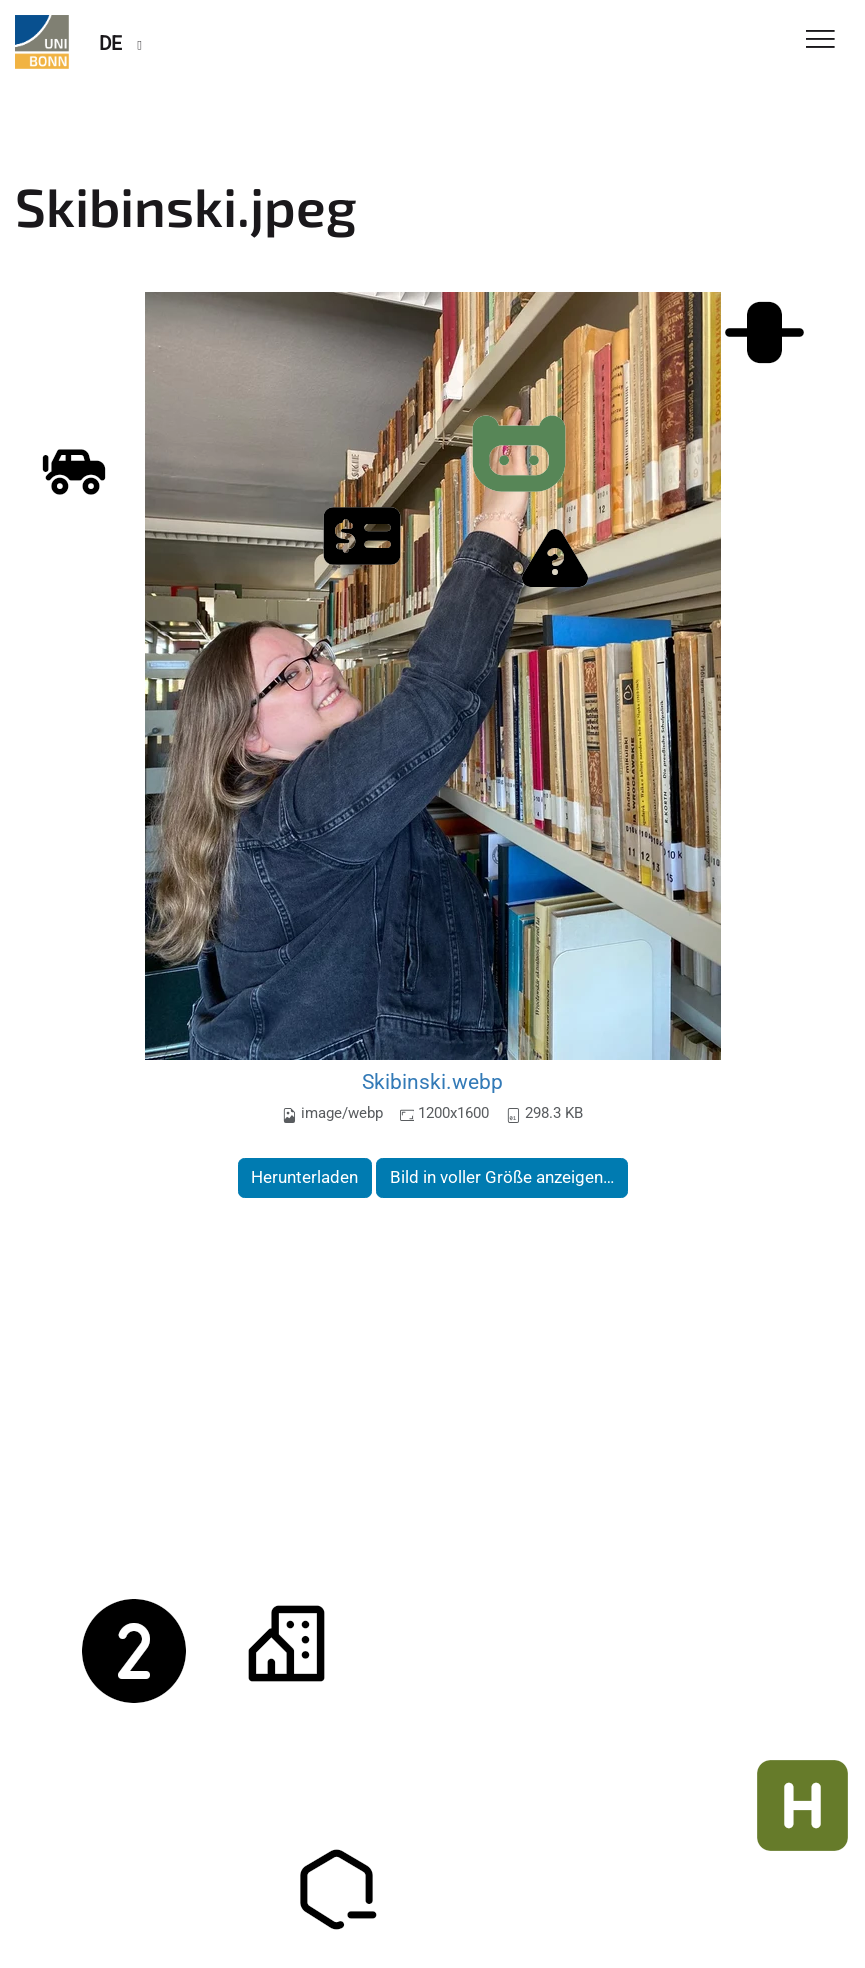 Image resolution: width=865 pixels, height=1968 pixels. Describe the element at coordinates (74, 472) in the screenshot. I see `select SUV as vehicle type` at that location.